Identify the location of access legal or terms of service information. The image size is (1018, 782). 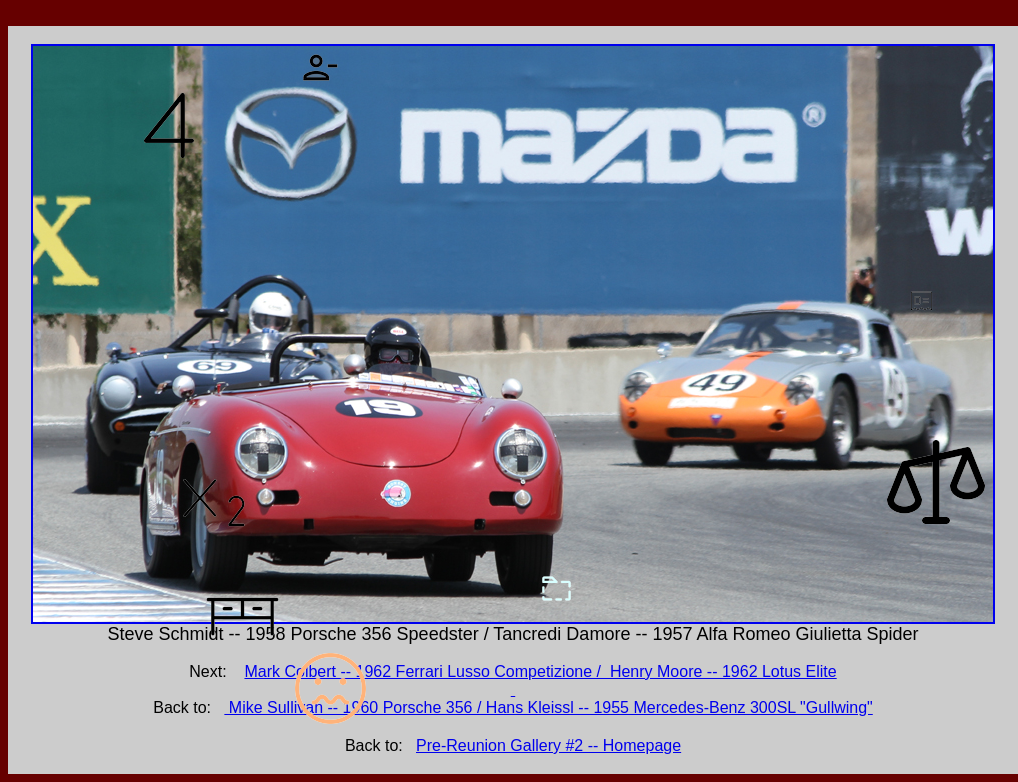
(936, 482).